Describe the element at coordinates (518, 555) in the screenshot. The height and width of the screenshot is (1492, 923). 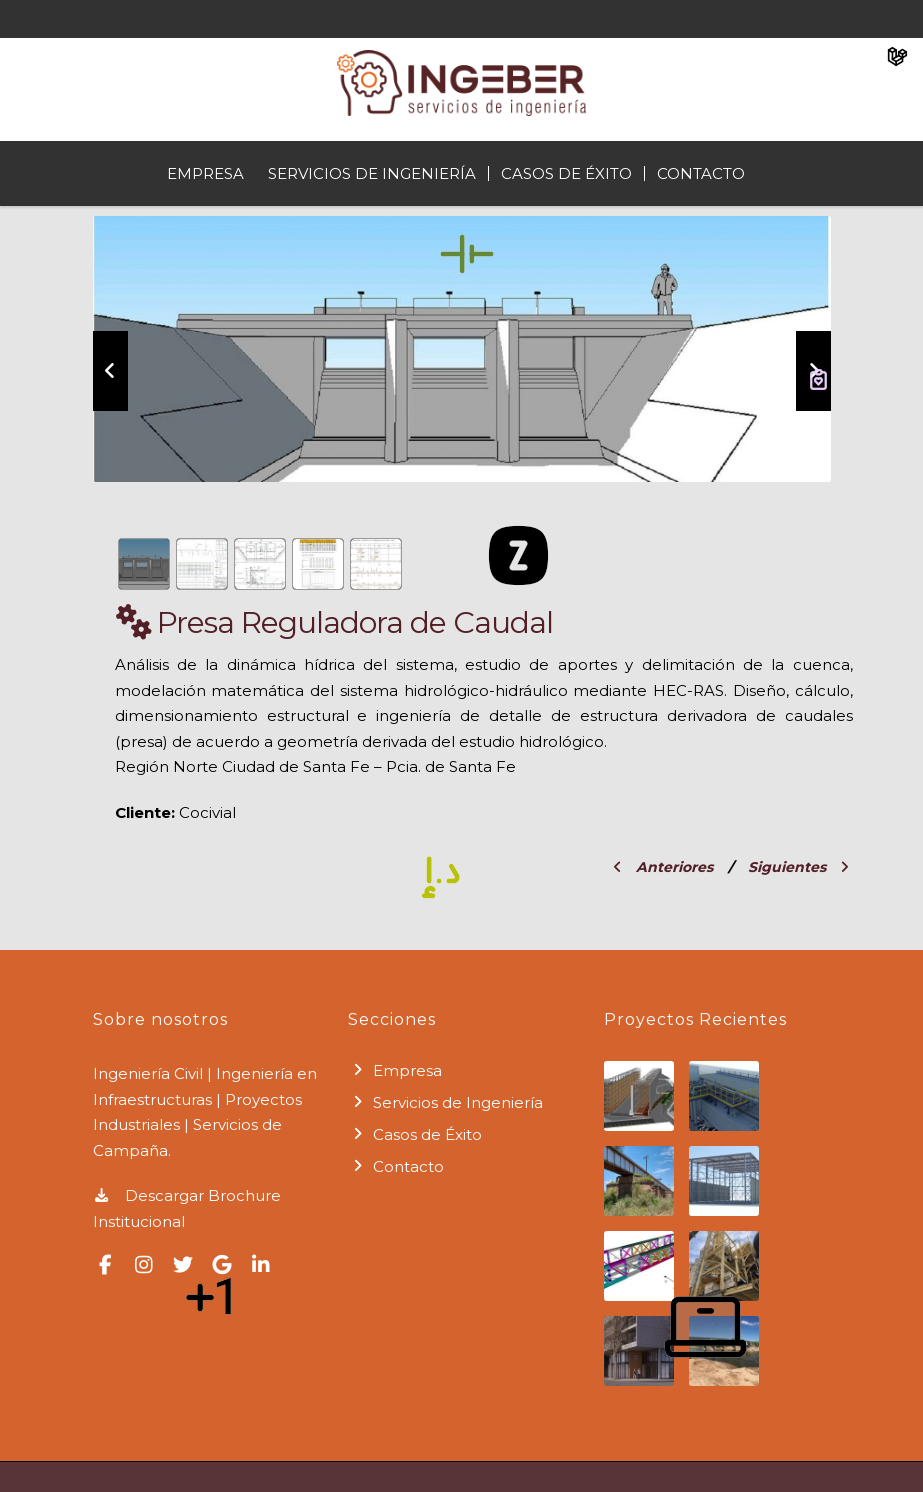
I see `app icon for a service or brand starting with "Z"` at that location.